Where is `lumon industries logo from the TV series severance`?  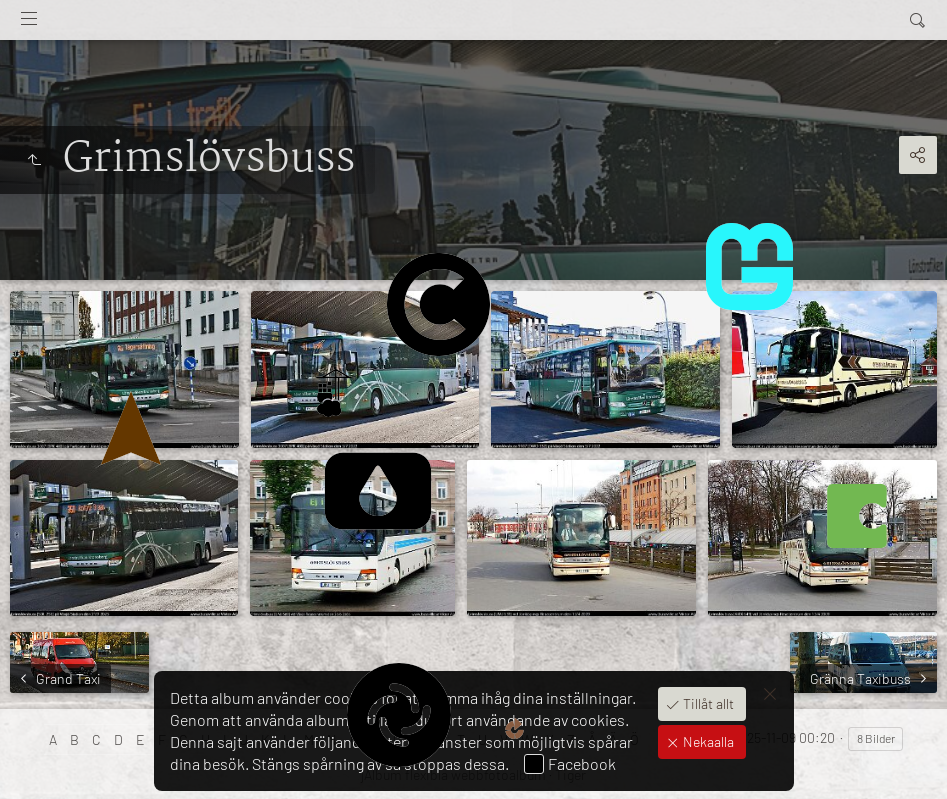 lumon industries logo from the TV series severance is located at coordinates (378, 494).